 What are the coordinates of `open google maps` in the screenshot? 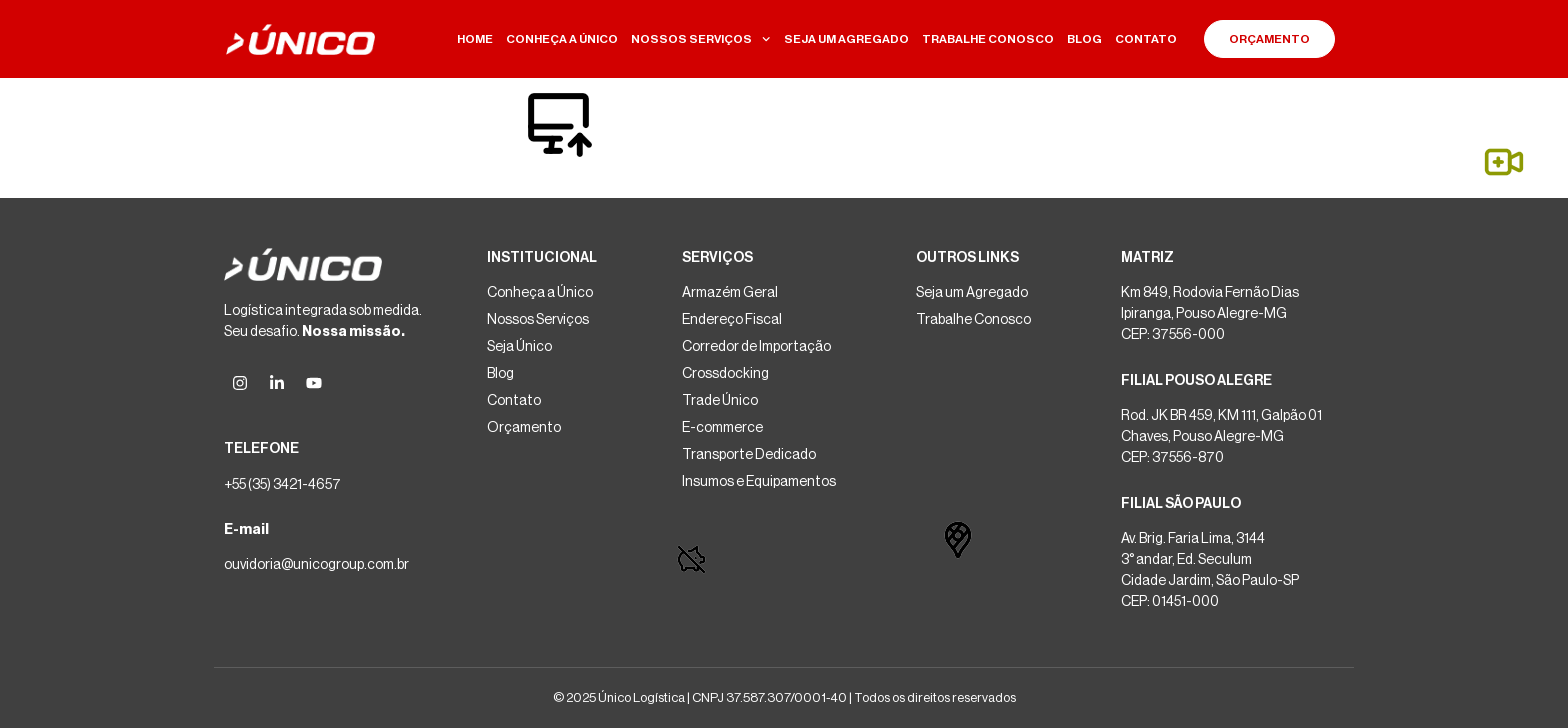 It's located at (958, 540).